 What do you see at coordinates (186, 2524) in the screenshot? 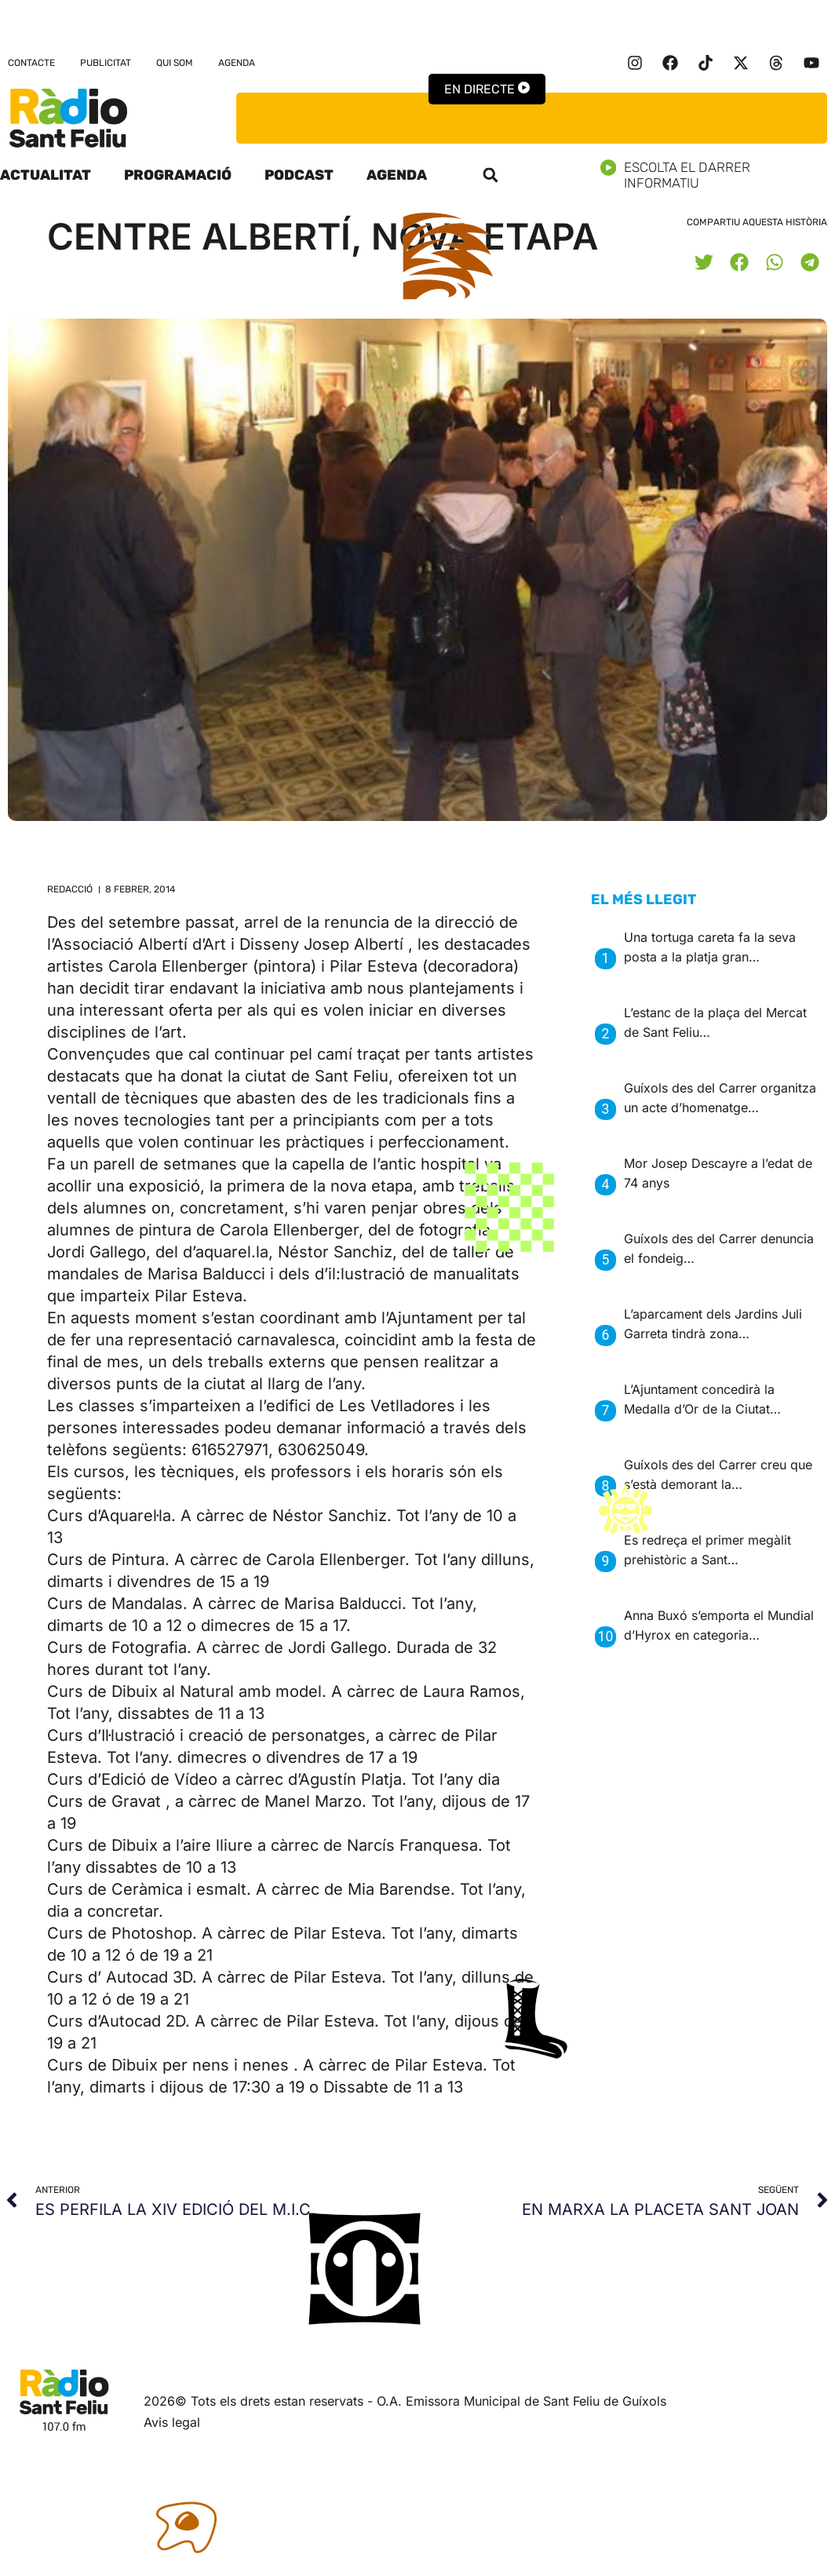
I see `ingredient icon for cooking or recipe apps` at bounding box center [186, 2524].